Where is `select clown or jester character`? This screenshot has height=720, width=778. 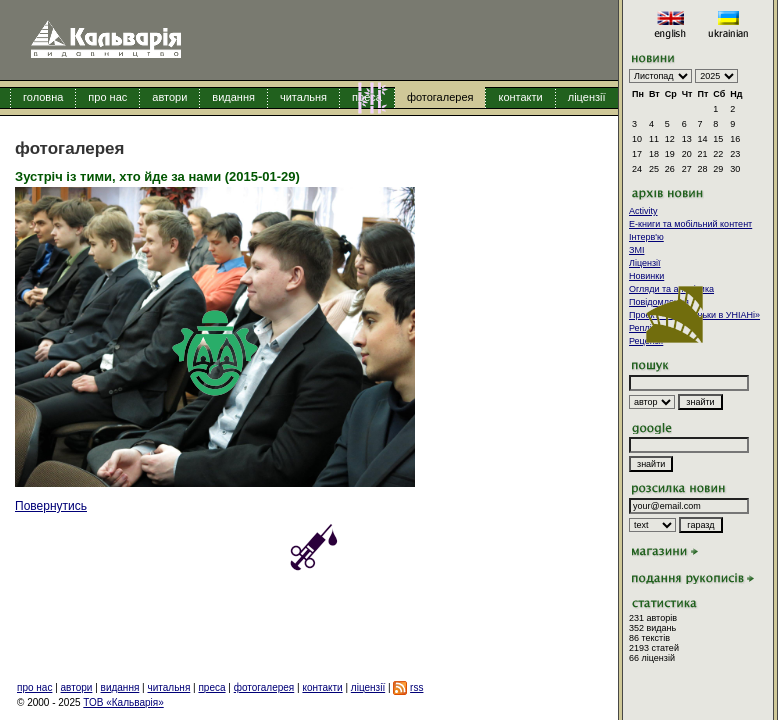 select clown or jester character is located at coordinates (215, 353).